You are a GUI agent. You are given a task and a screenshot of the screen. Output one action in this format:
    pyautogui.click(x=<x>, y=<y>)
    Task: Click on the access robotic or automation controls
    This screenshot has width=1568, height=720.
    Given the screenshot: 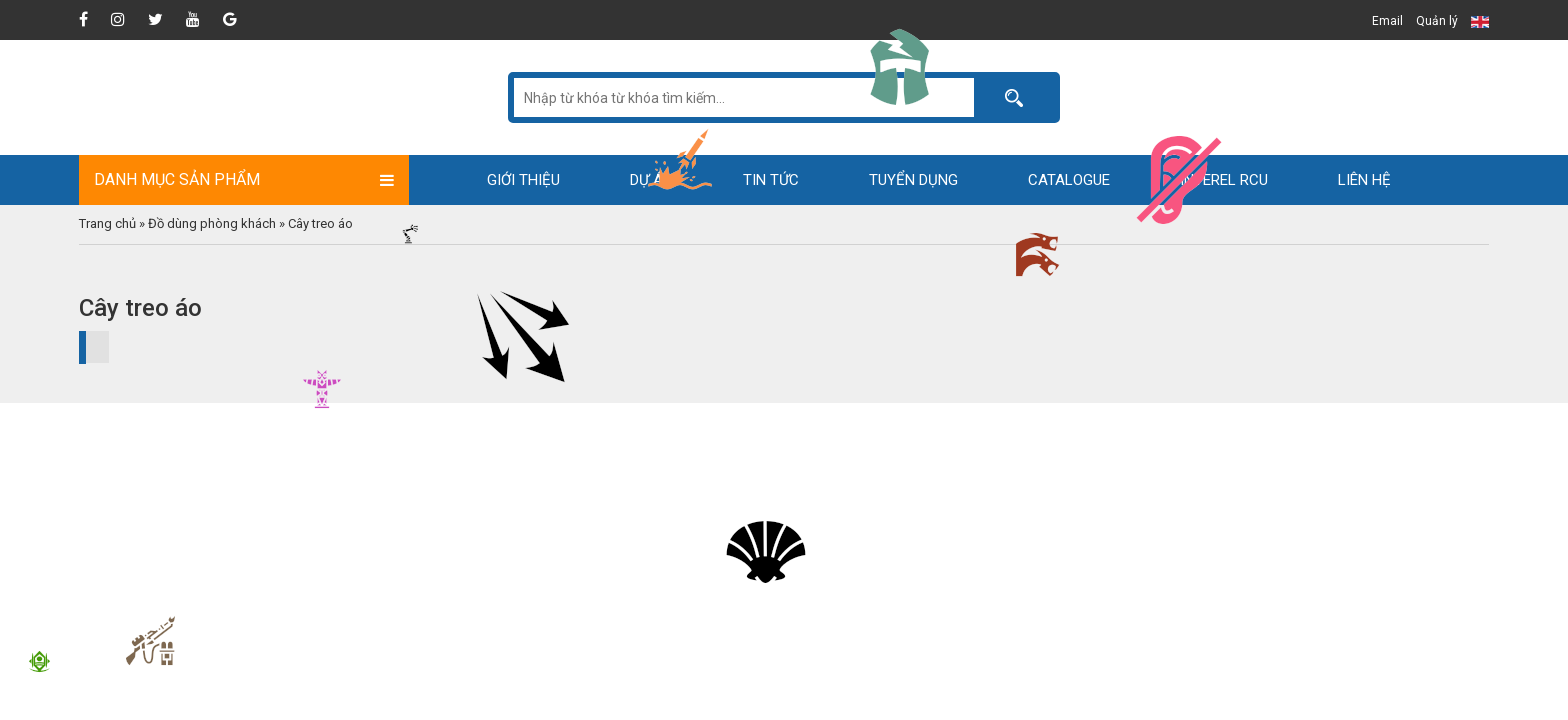 What is the action you would take?
    pyautogui.click(x=409, y=233)
    